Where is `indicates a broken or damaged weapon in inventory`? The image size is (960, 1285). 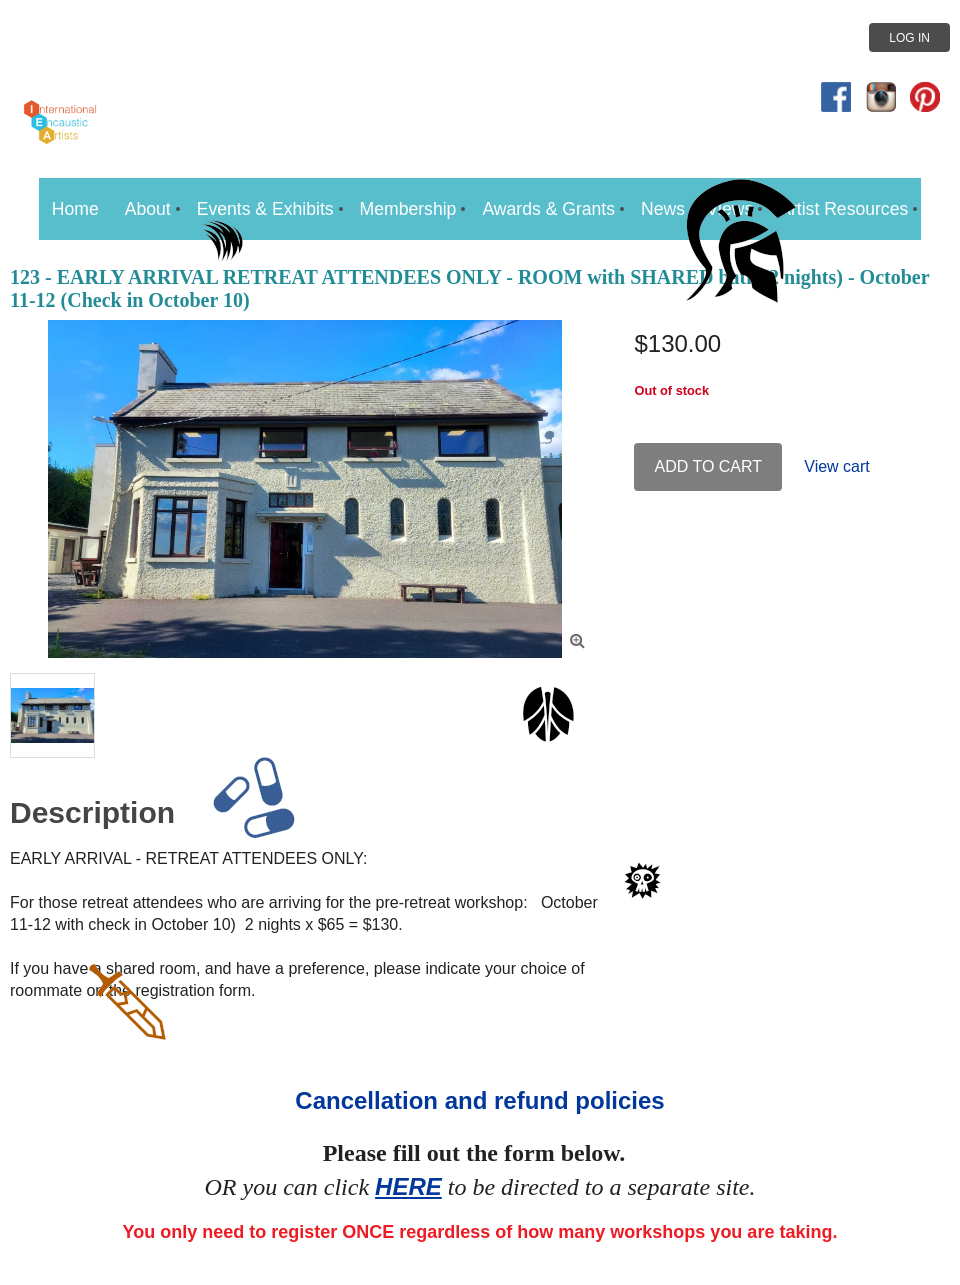 indicates a broken or damaged weapon in inventory is located at coordinates (127, 1002).